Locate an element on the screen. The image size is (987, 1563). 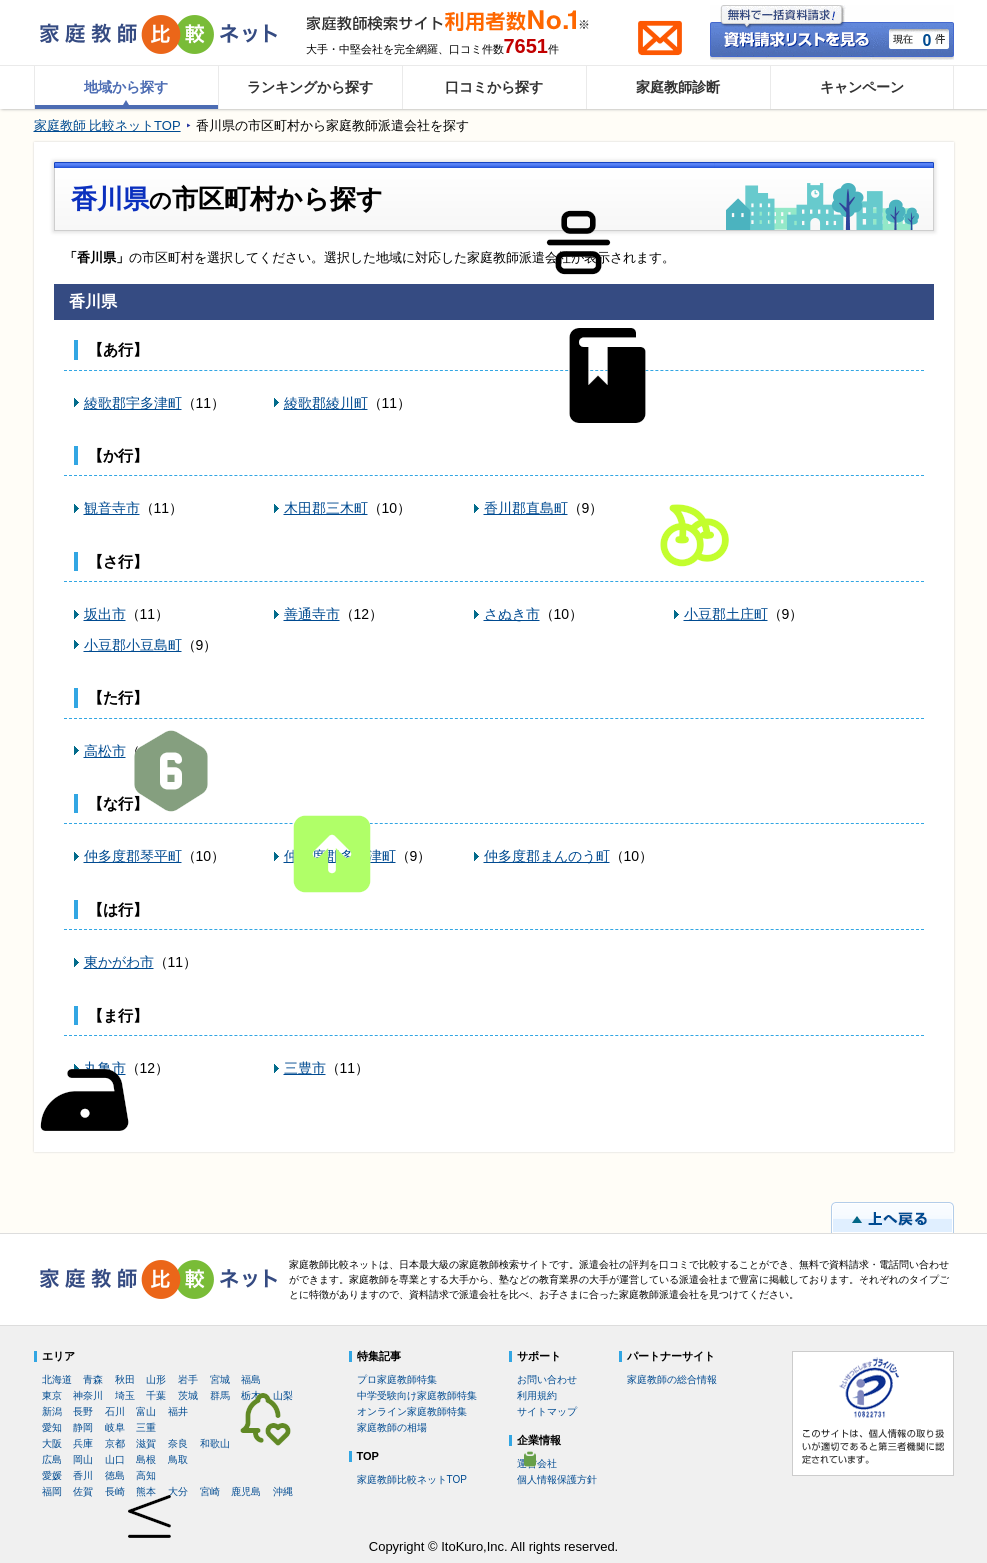
less than or equal to comparison operator is located at coordinates (150, 1517).